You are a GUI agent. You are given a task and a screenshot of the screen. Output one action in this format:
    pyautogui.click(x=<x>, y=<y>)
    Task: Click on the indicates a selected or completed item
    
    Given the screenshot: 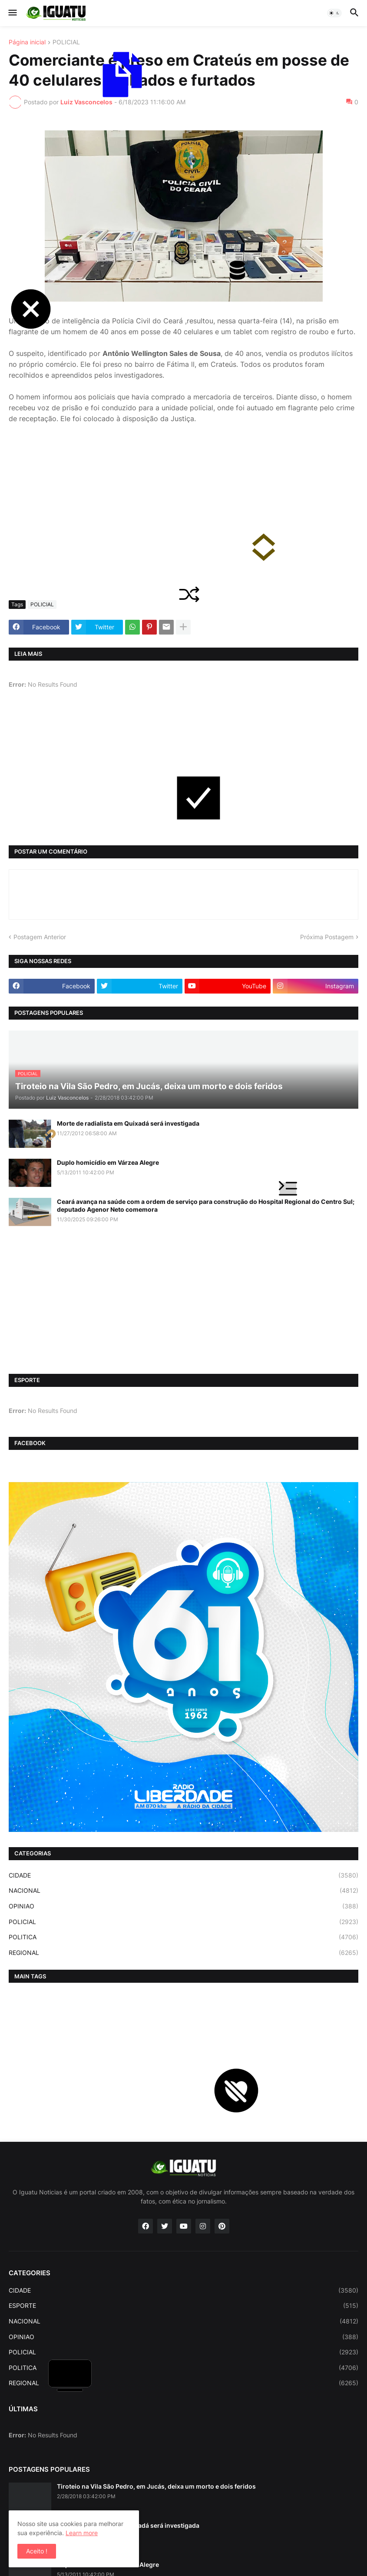 What is the action you would take?
    pyautogui.click(x=198, y=798)
    